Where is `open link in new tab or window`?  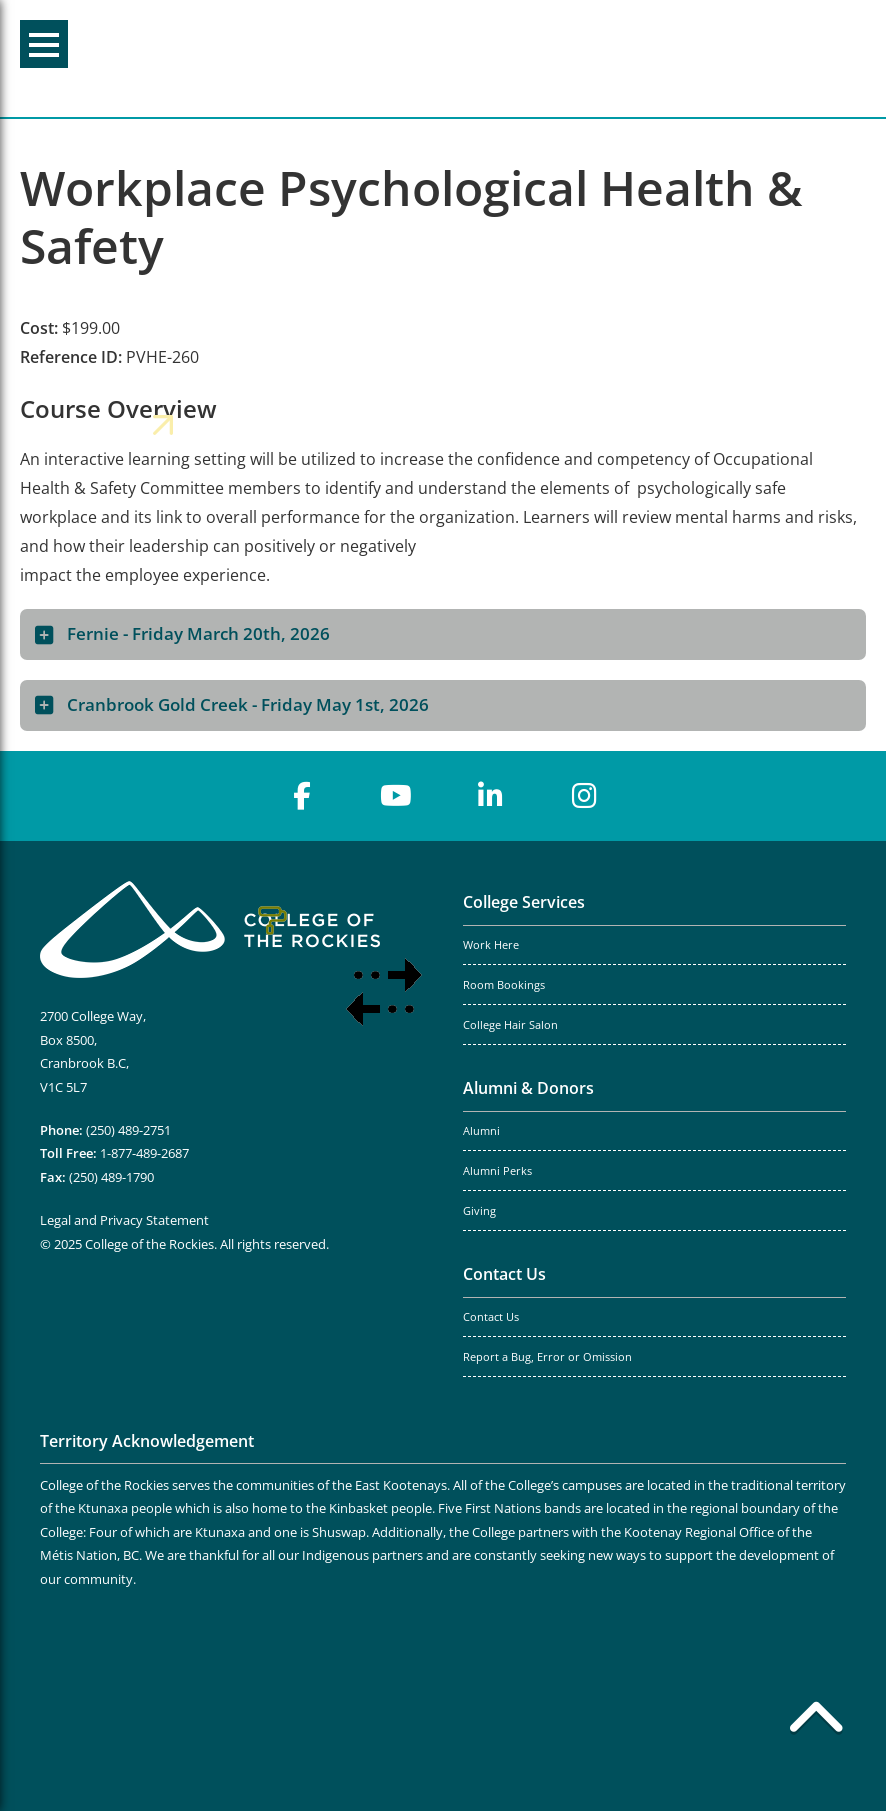
open link in new tab or window is located at coordinates (163, 425).